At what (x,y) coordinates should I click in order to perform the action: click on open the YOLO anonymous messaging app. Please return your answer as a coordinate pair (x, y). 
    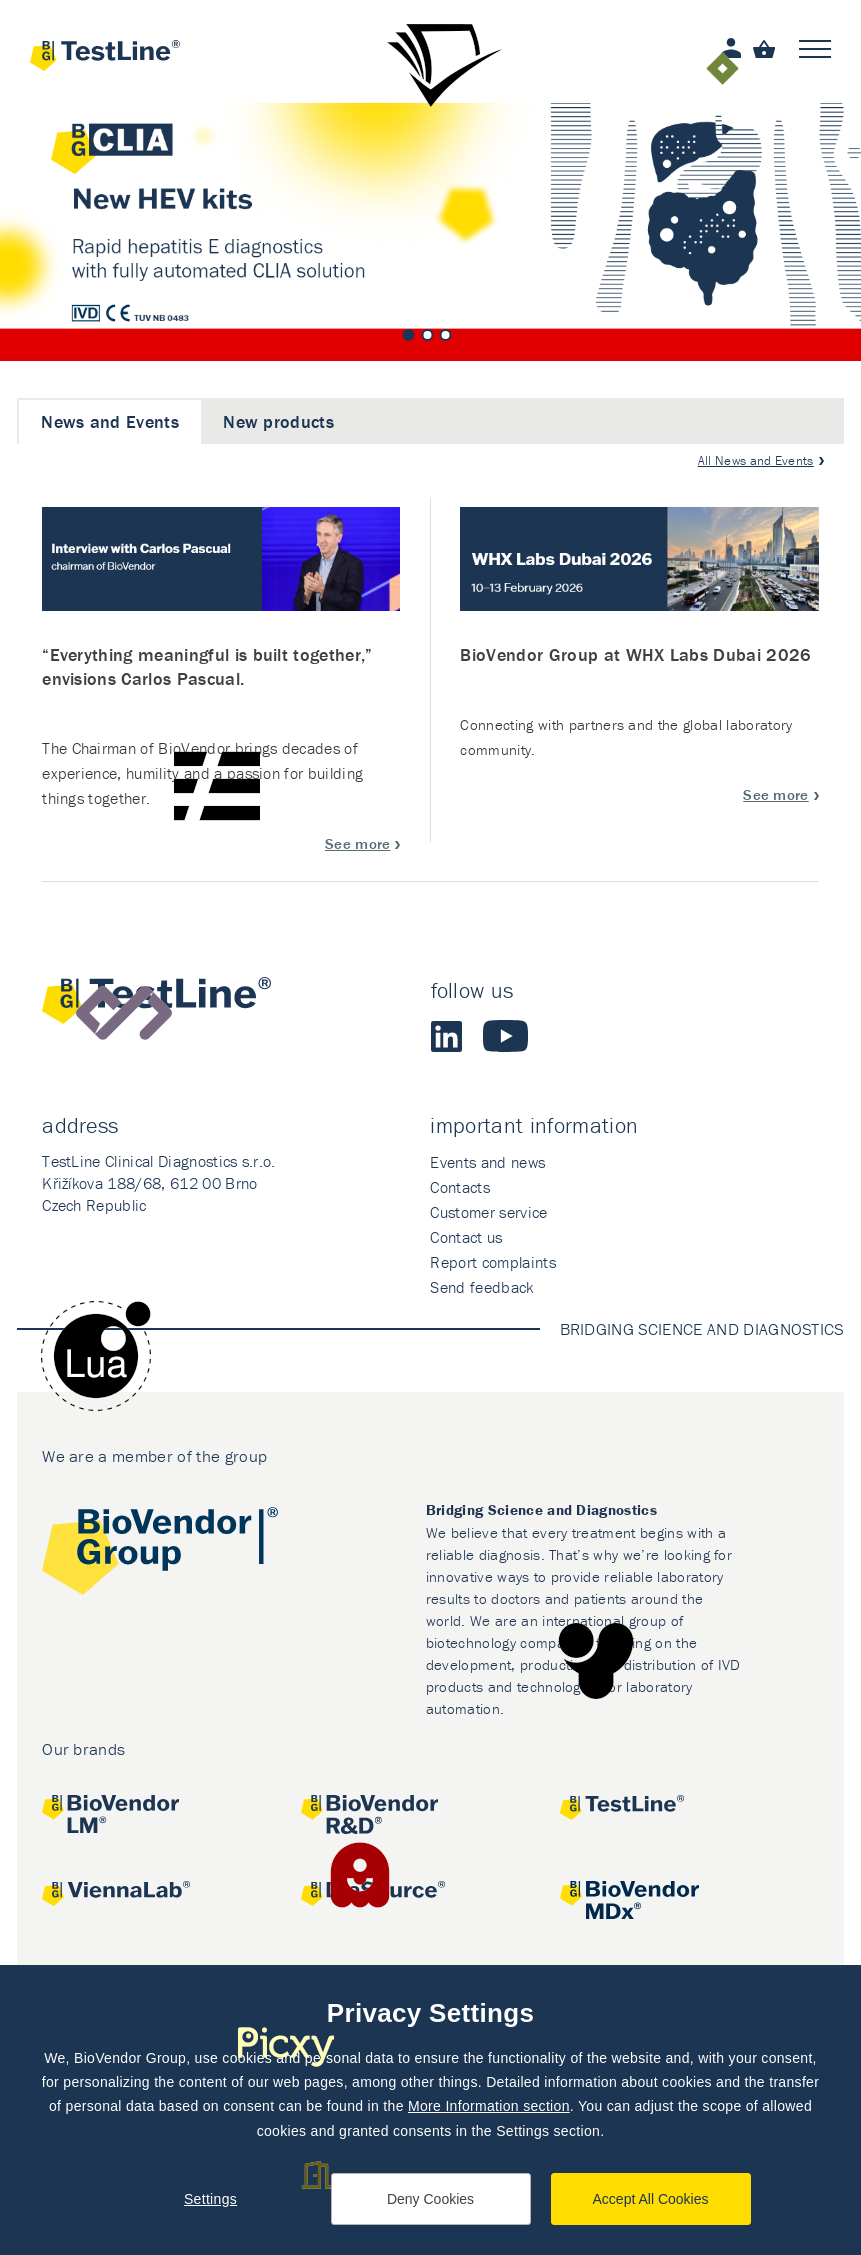
    Looking at the image, I should click on (596, 1661).